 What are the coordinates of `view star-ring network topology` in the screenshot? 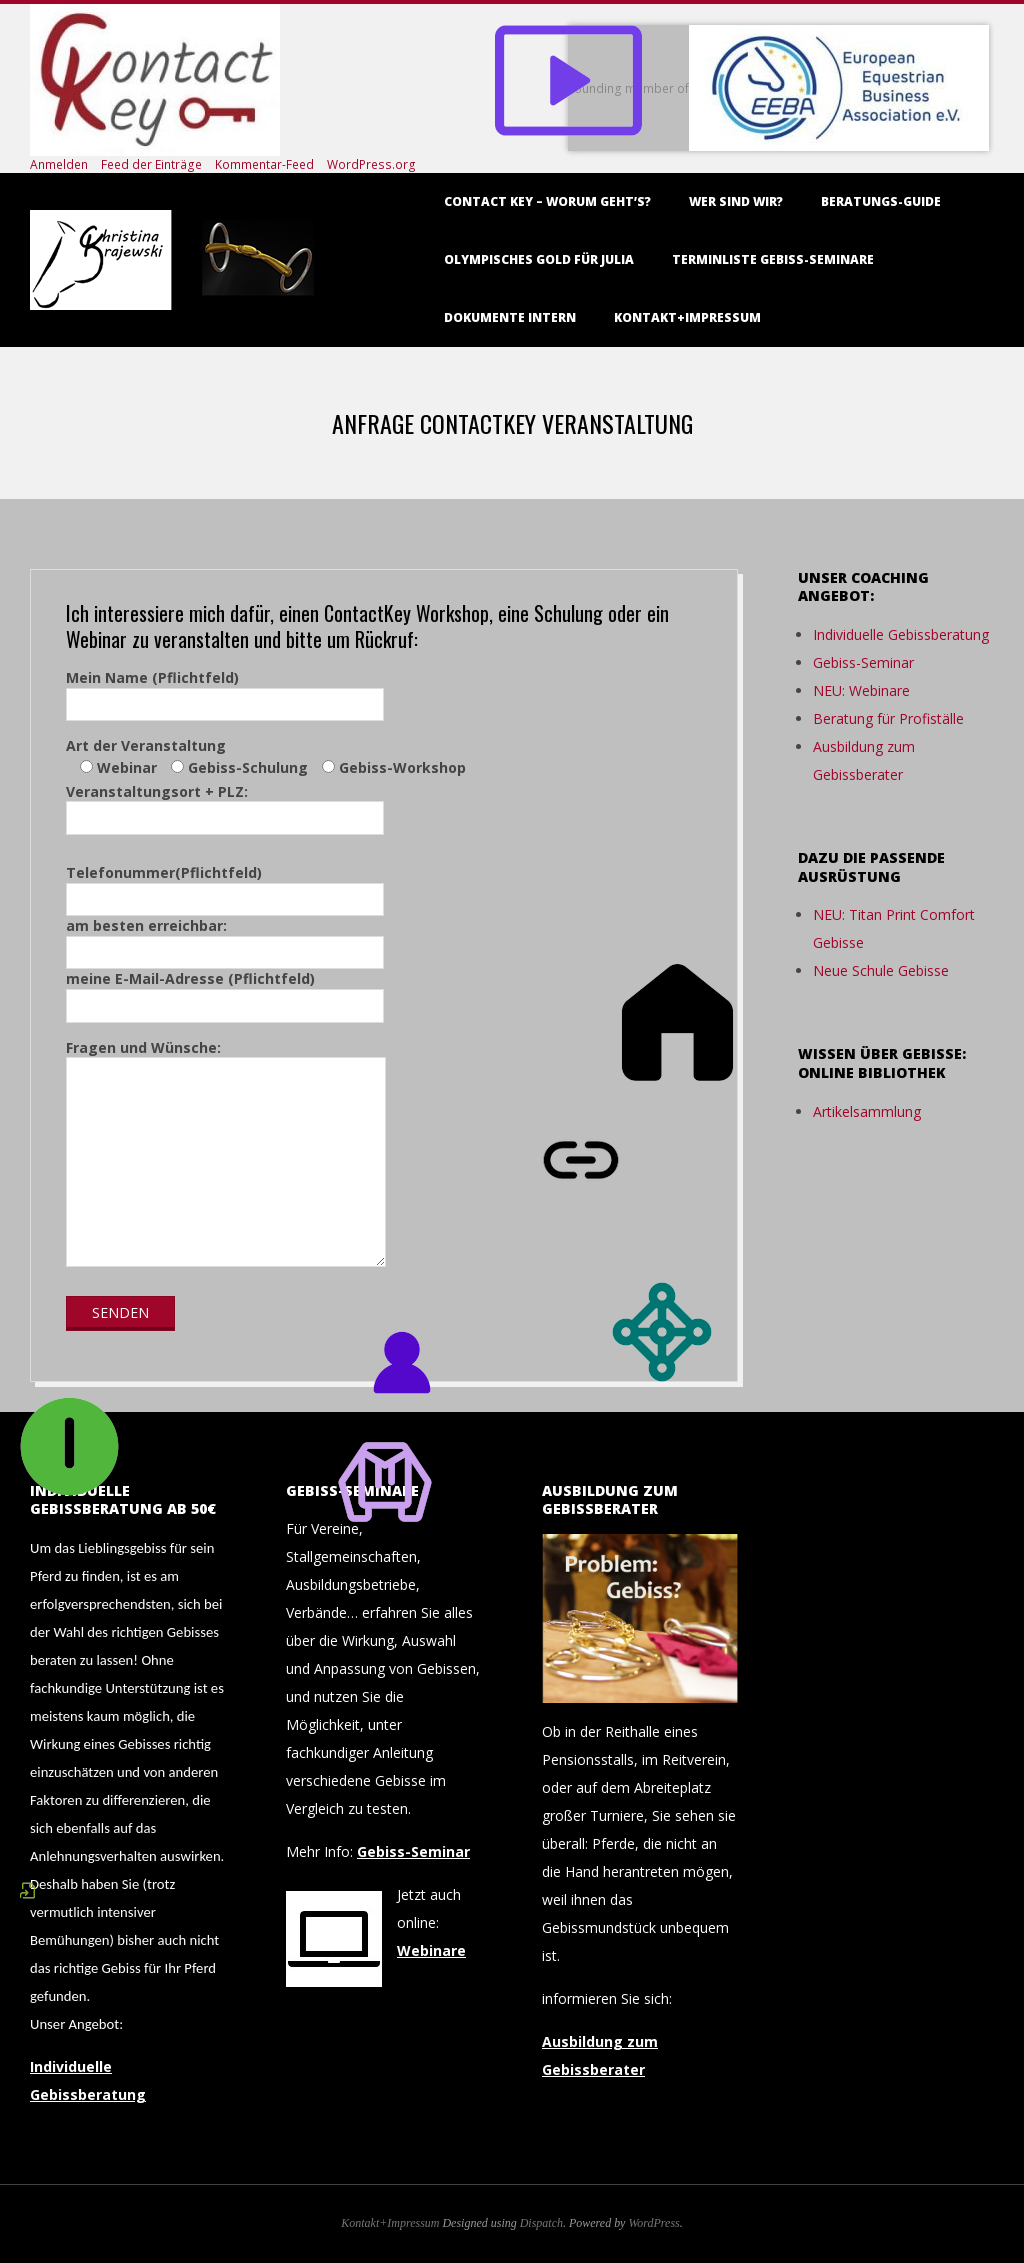 It's located at (662, 1332).